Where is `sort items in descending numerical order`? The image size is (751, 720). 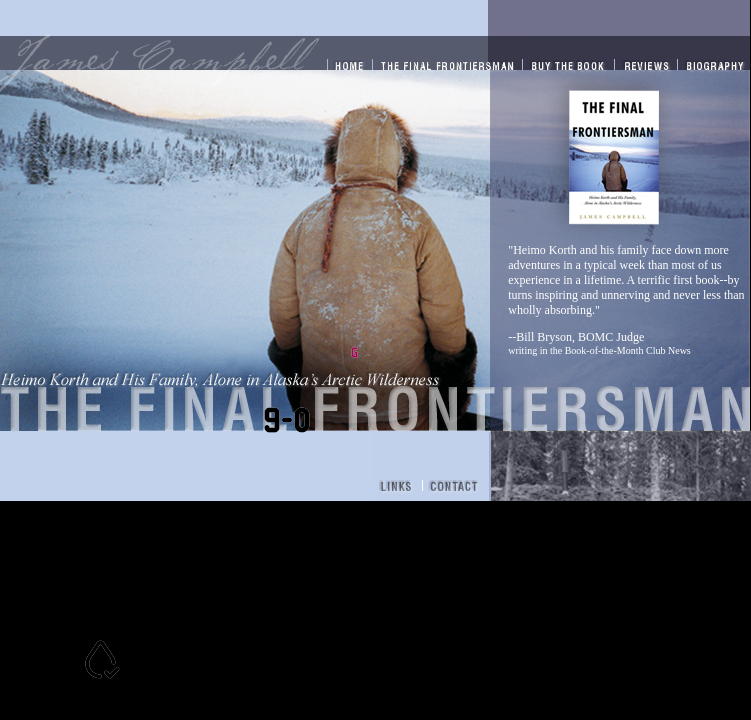 sort items in descending numerical order is located at coordinates (287, 420).